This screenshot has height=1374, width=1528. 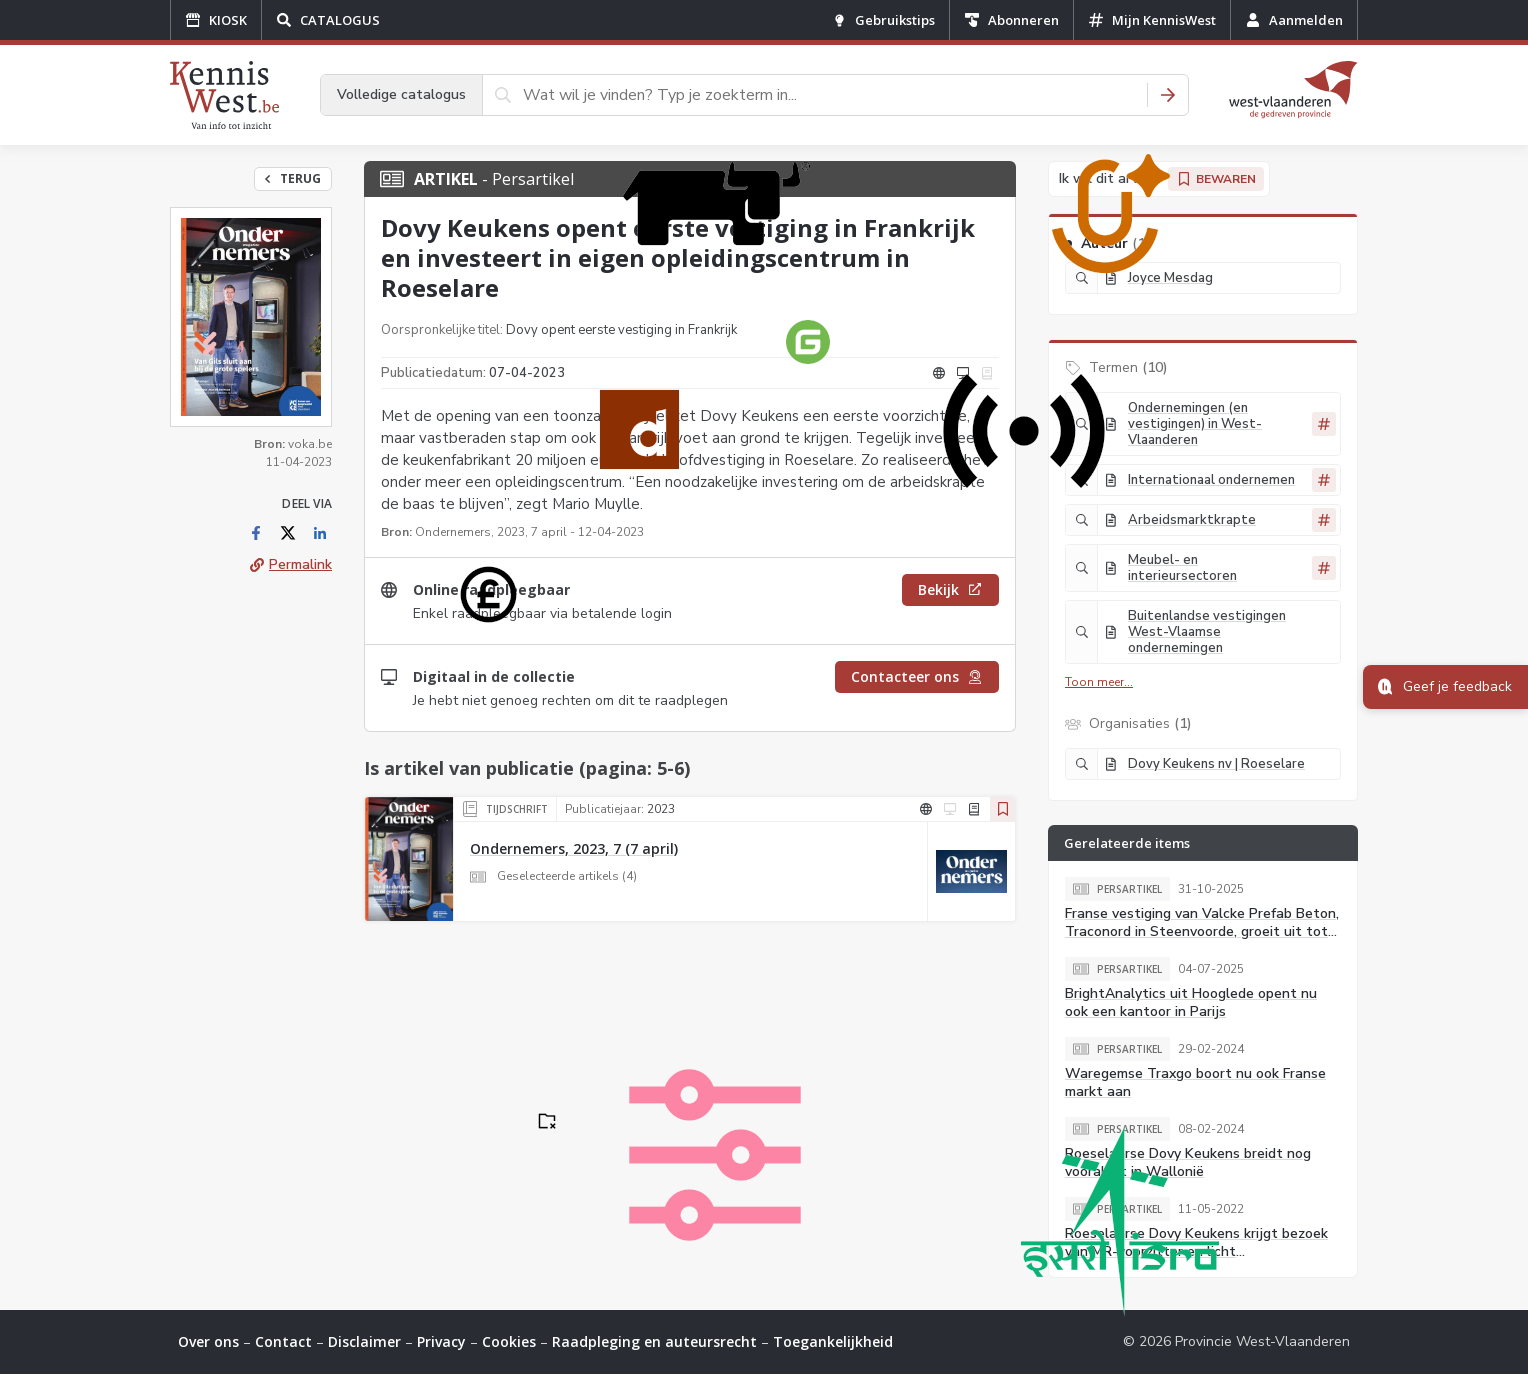 I want to click on adjust audio or equalizer settings, so click(x=715, y=1155).